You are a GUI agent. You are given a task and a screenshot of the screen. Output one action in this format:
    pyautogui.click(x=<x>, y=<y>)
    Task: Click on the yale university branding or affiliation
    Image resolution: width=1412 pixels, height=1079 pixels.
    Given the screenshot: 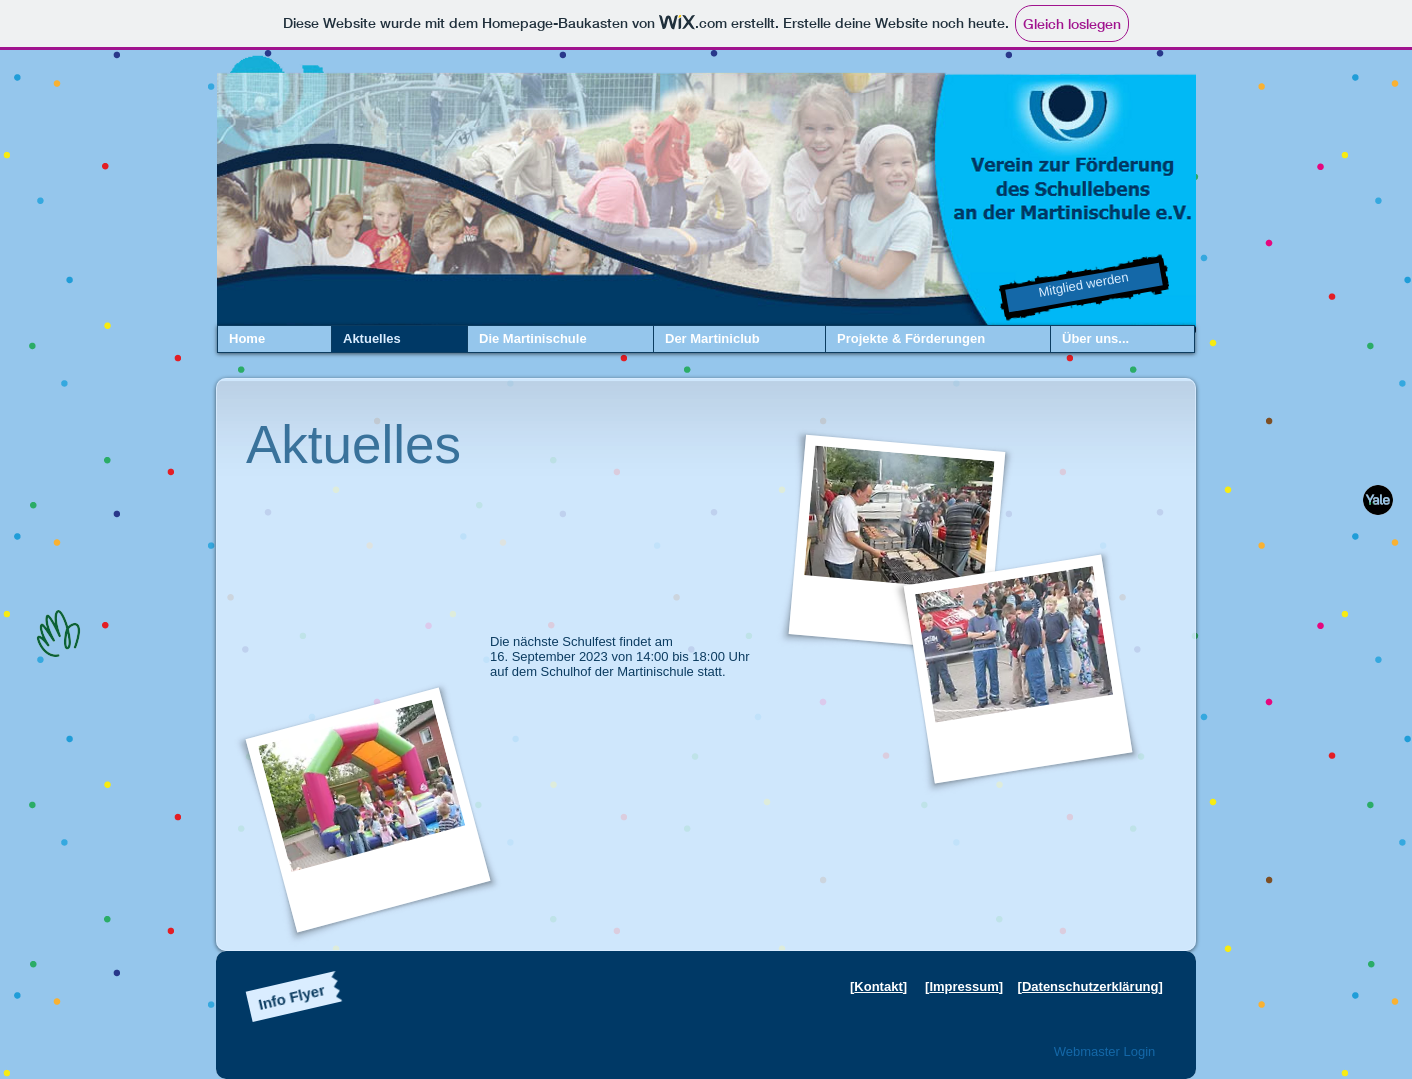 What is the action you would take?
    pyautogui.click(x=1378, y=500)
    